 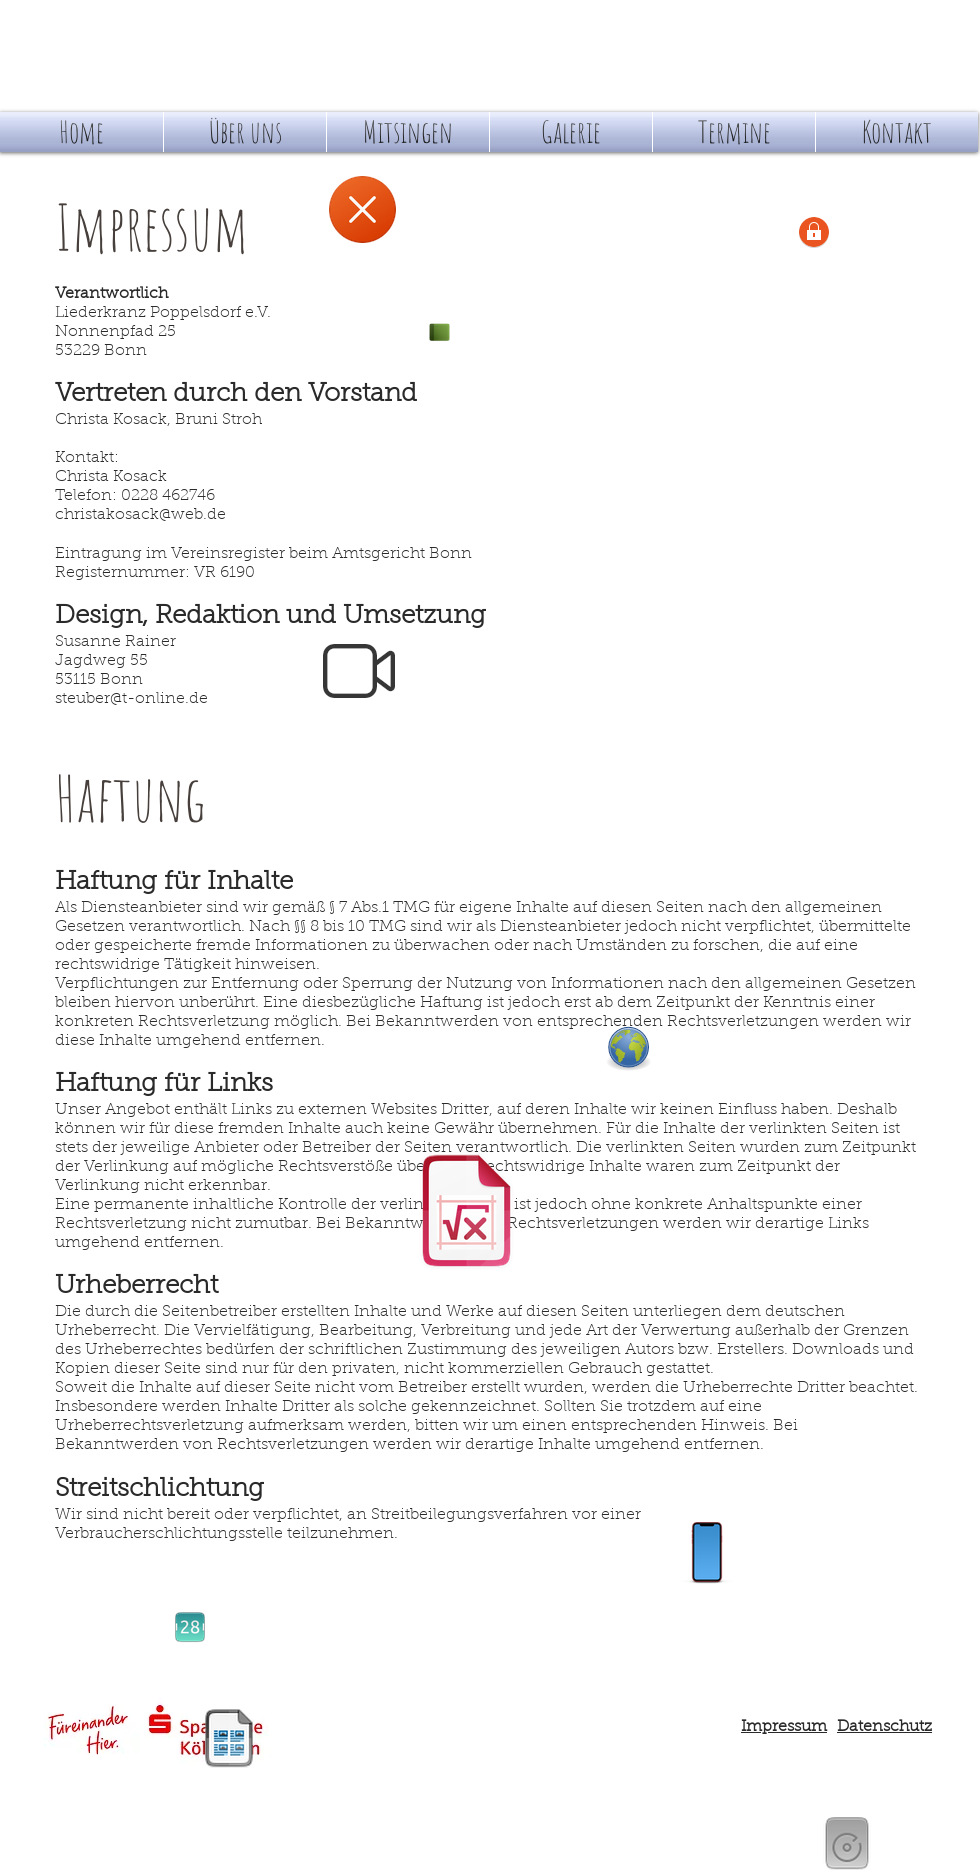 I want to click on iPhone 11 device icon, so click(x=707, y=1553).